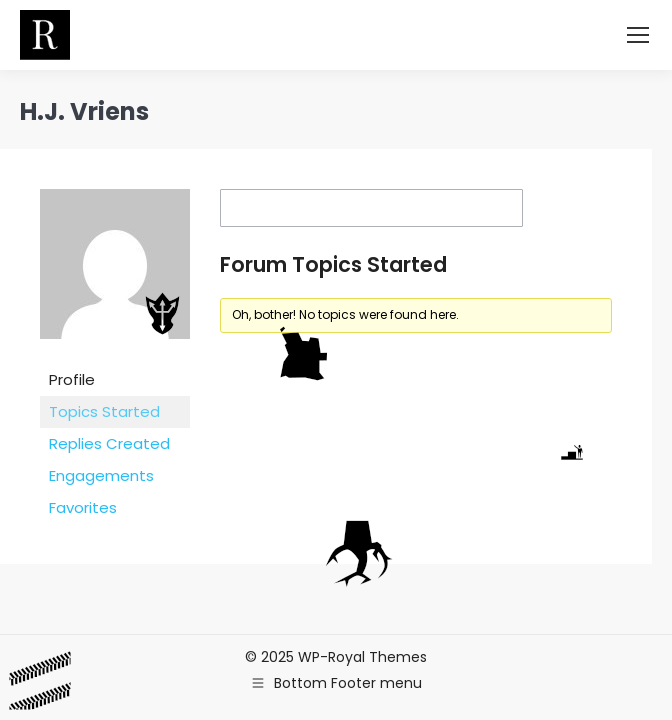 The width and height of the screenshot is (672, 720). Describe the element at coordinates (40, 679) in the screenshot. I see `indicates off-road or vehicle trail mode` at that location.